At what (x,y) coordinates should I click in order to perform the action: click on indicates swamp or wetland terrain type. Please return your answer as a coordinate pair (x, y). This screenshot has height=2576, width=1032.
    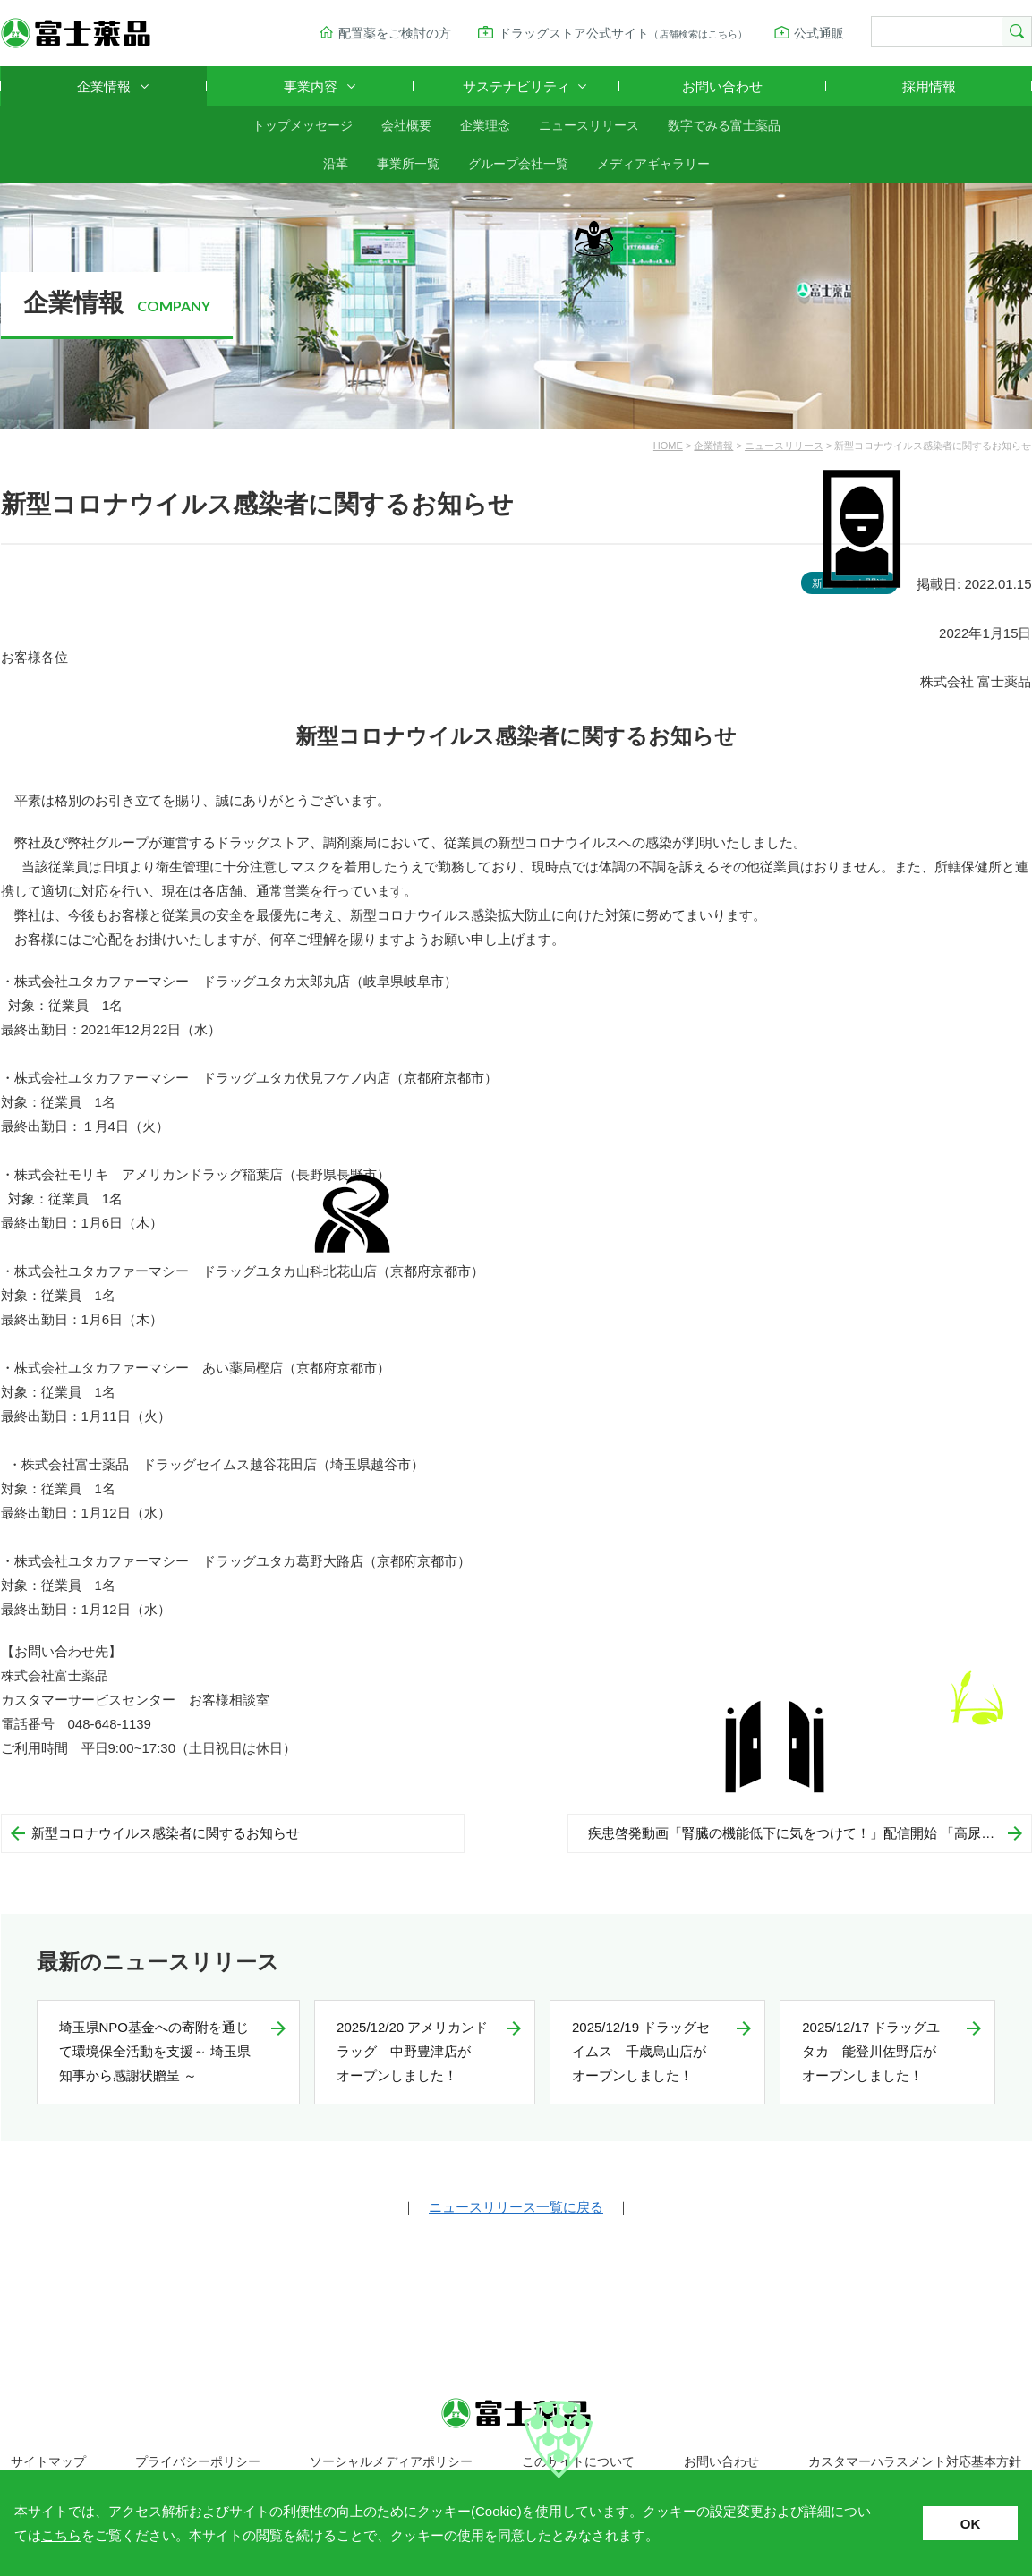
    Looking at the image, I should click on (977, 1696).